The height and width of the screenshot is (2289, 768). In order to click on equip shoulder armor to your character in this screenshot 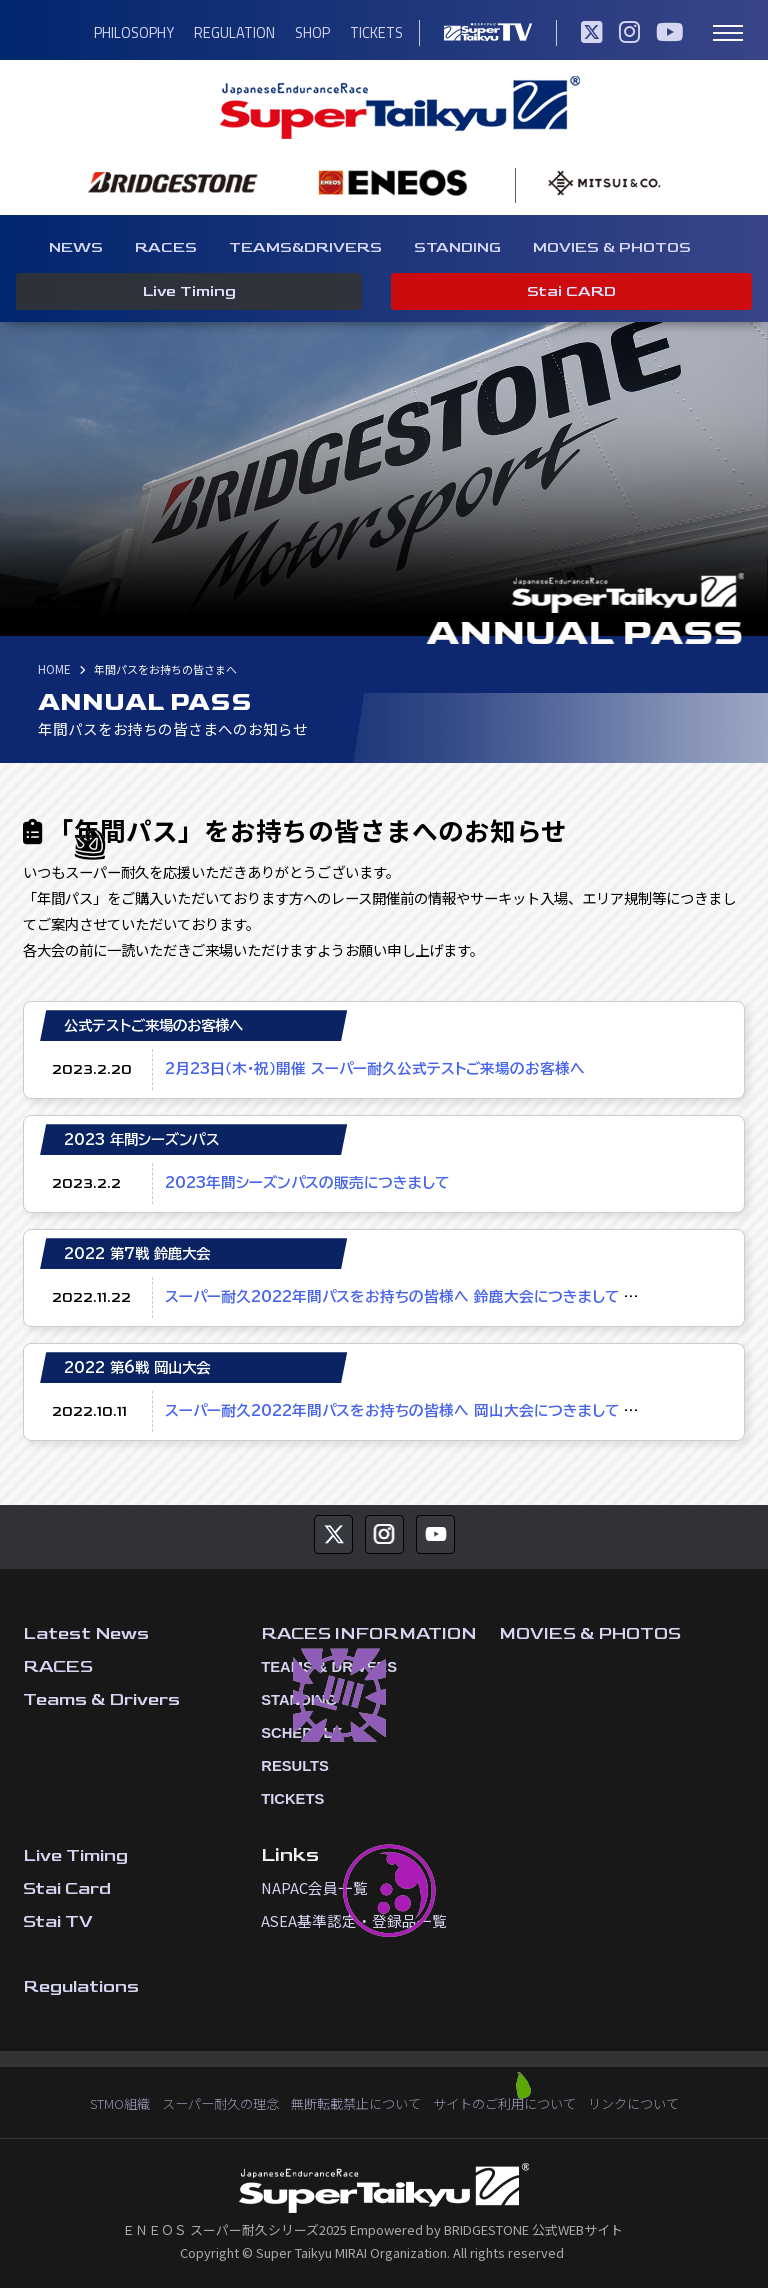, I will do `click(90, 843)`.